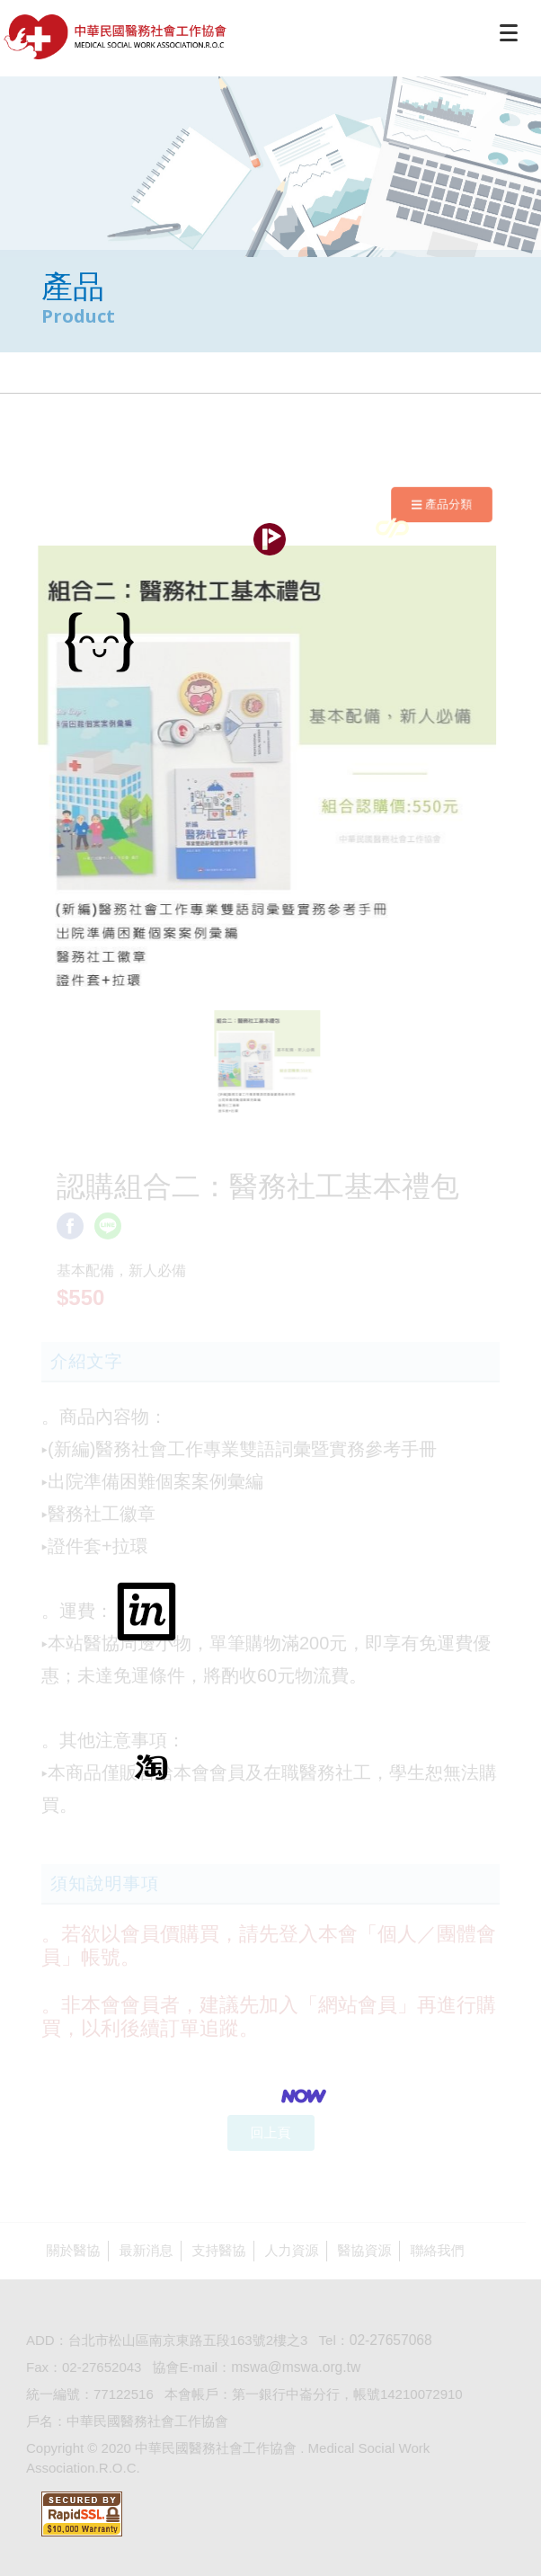 The image size is (541, 2576). What do you see at coordinates (270, 539) in the screenshot?
I see `open picarto.tv streaming platform` at bounding box center [270, 539].